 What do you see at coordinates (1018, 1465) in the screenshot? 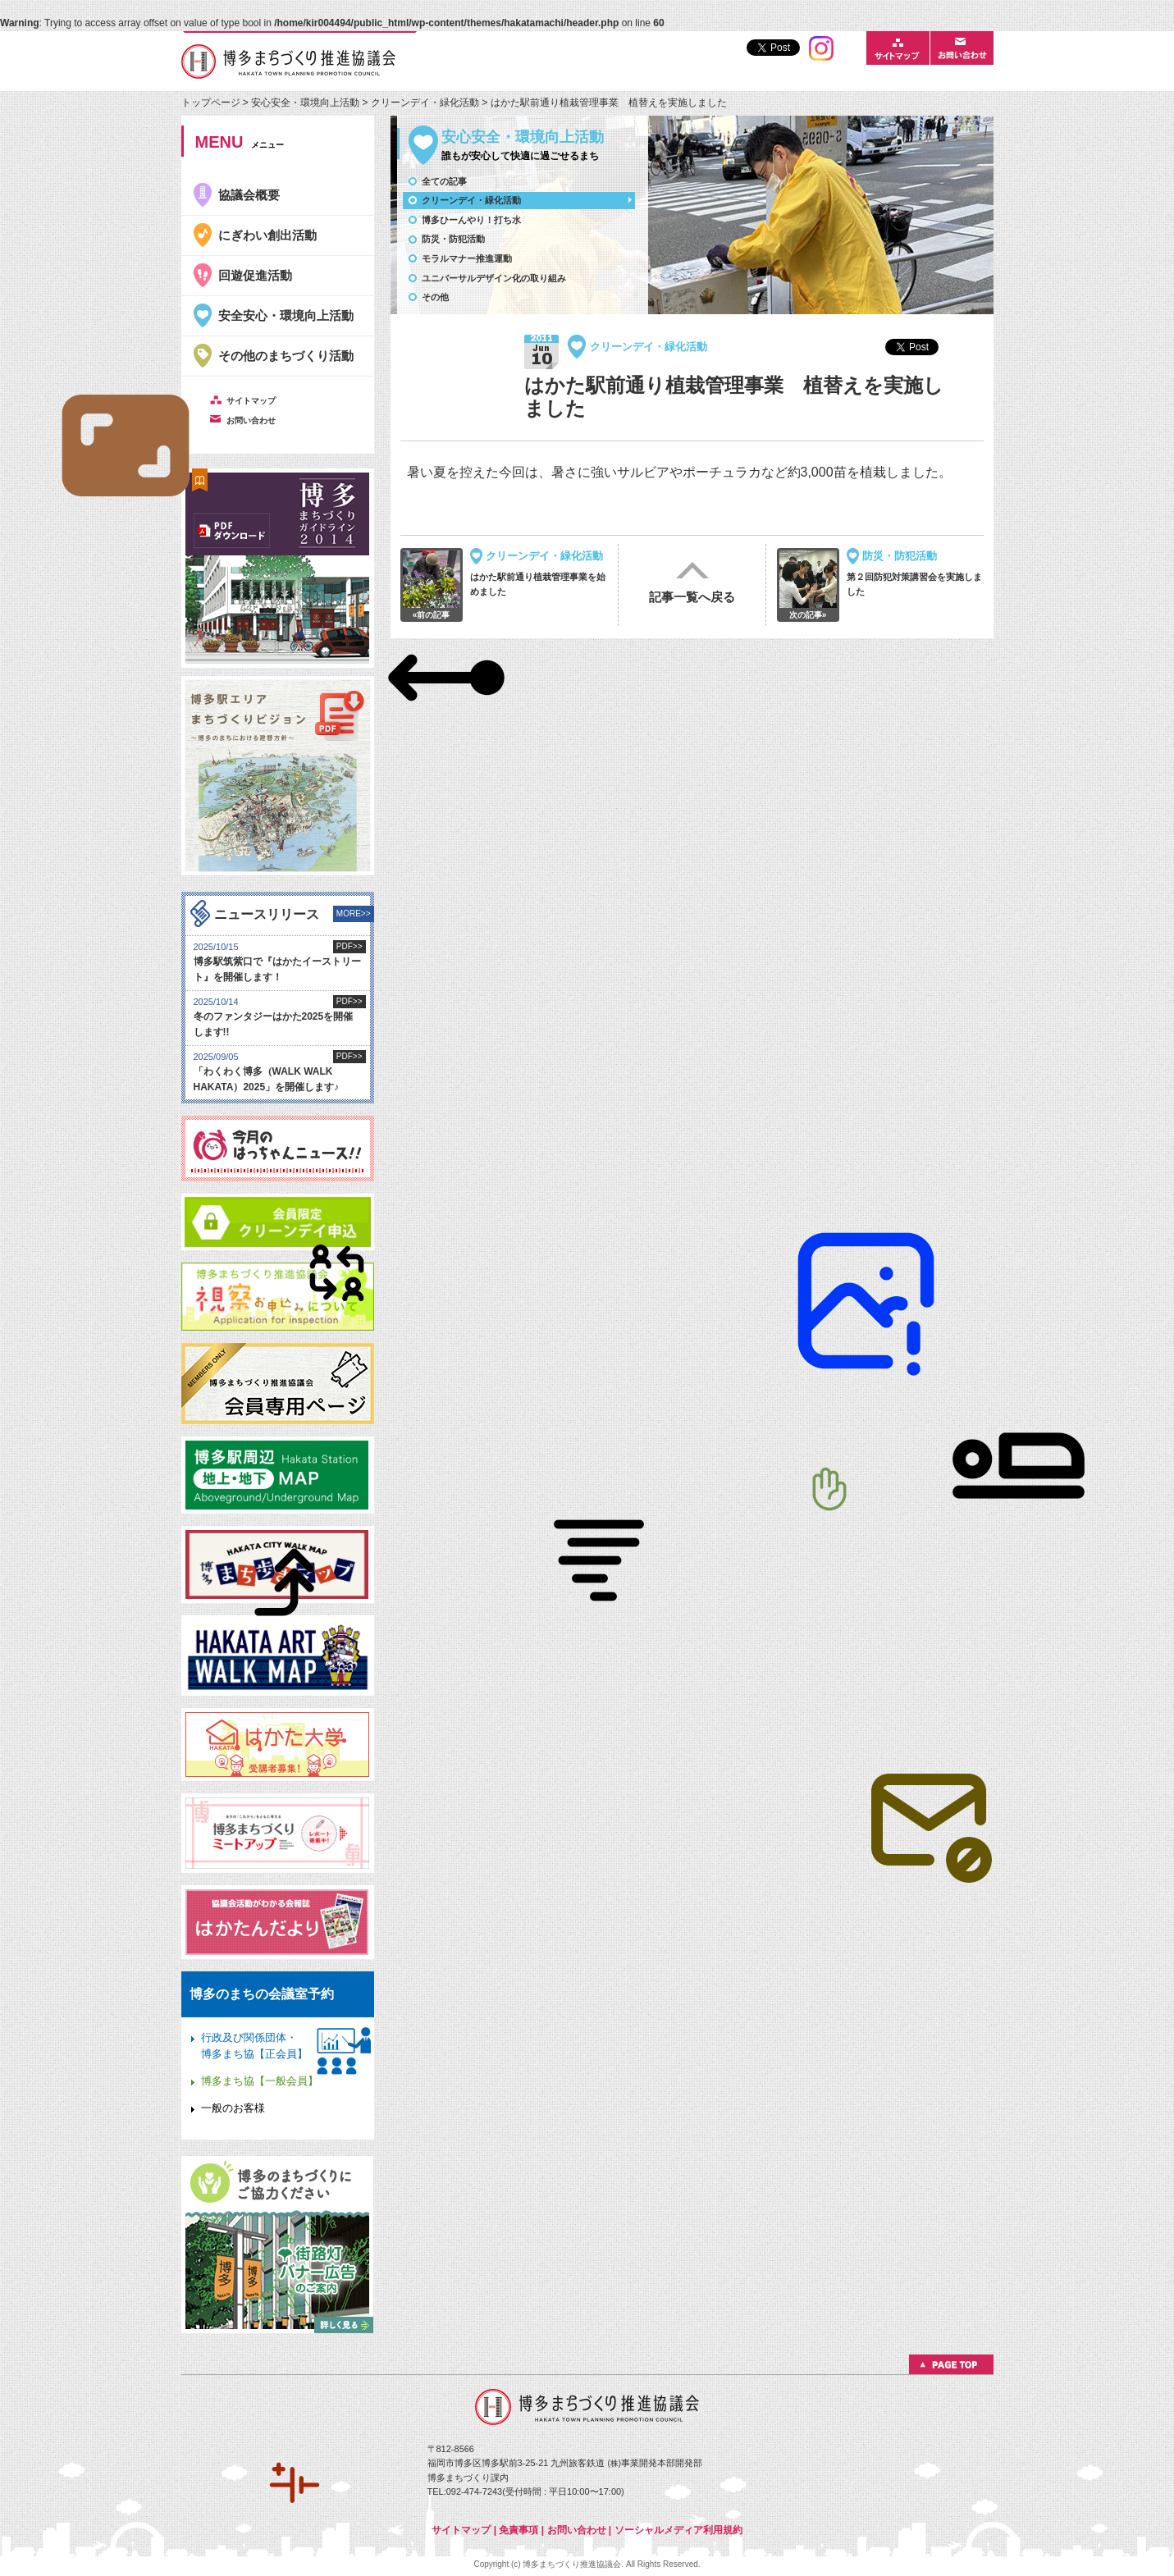
I see `view hotel or accommodation options` at bounding box center [1018, 1465].